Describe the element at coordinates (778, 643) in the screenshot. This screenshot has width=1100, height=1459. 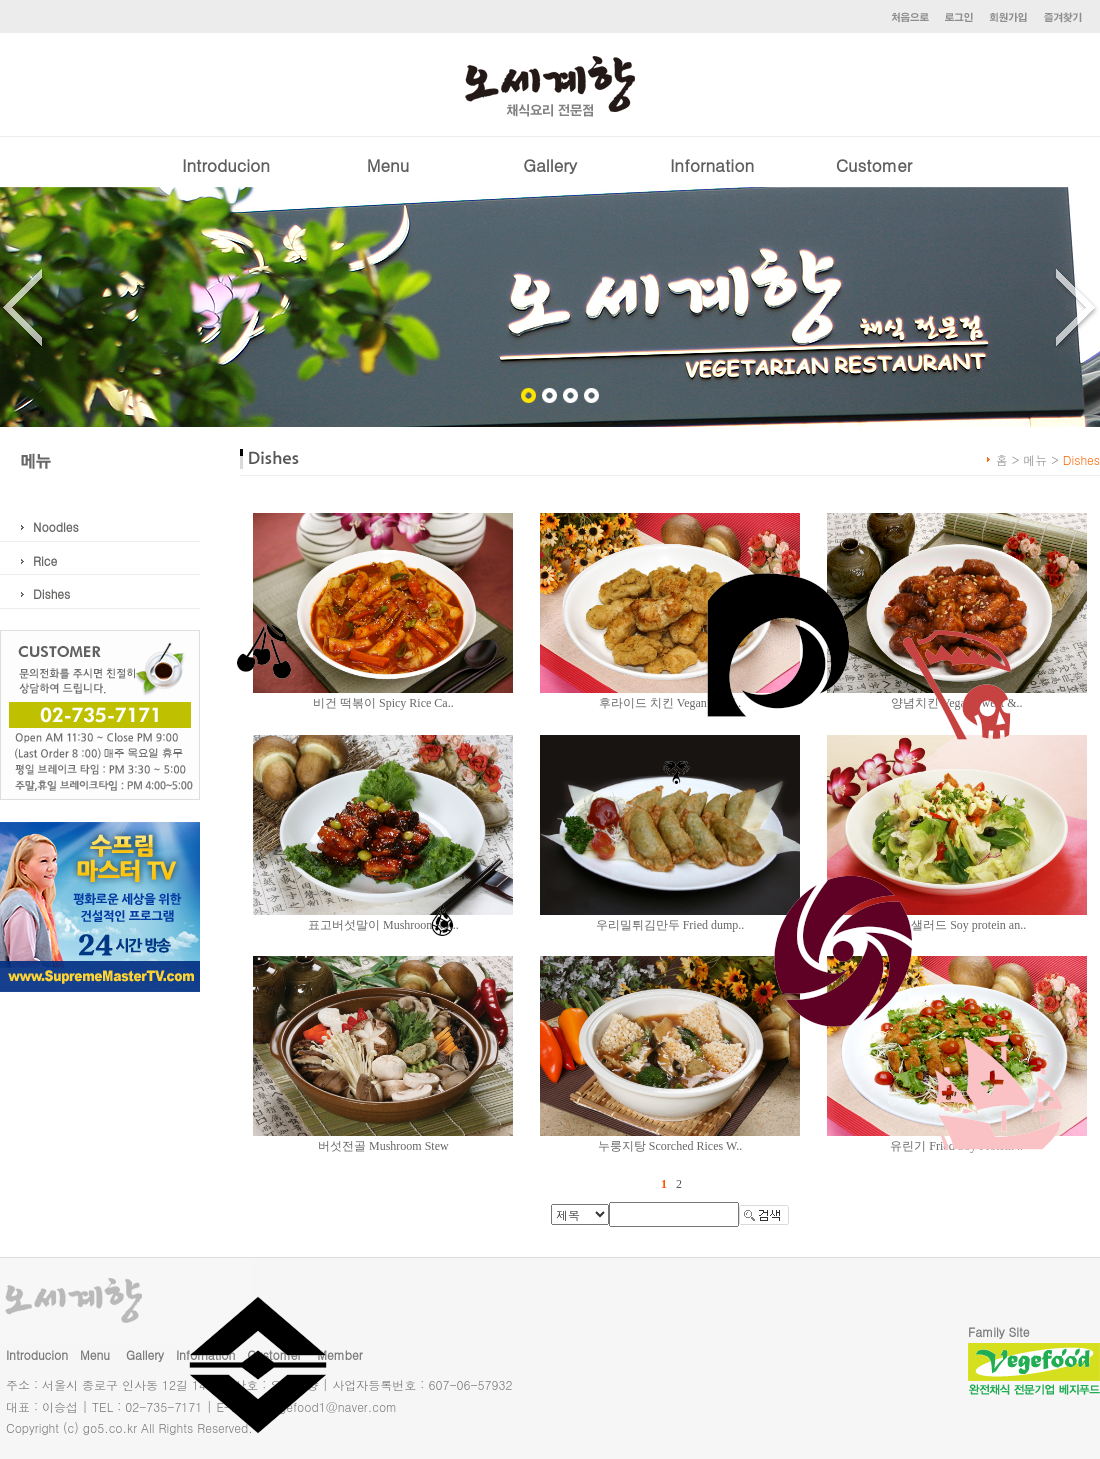
I see `select tentacle or sea creature ability` at that location.